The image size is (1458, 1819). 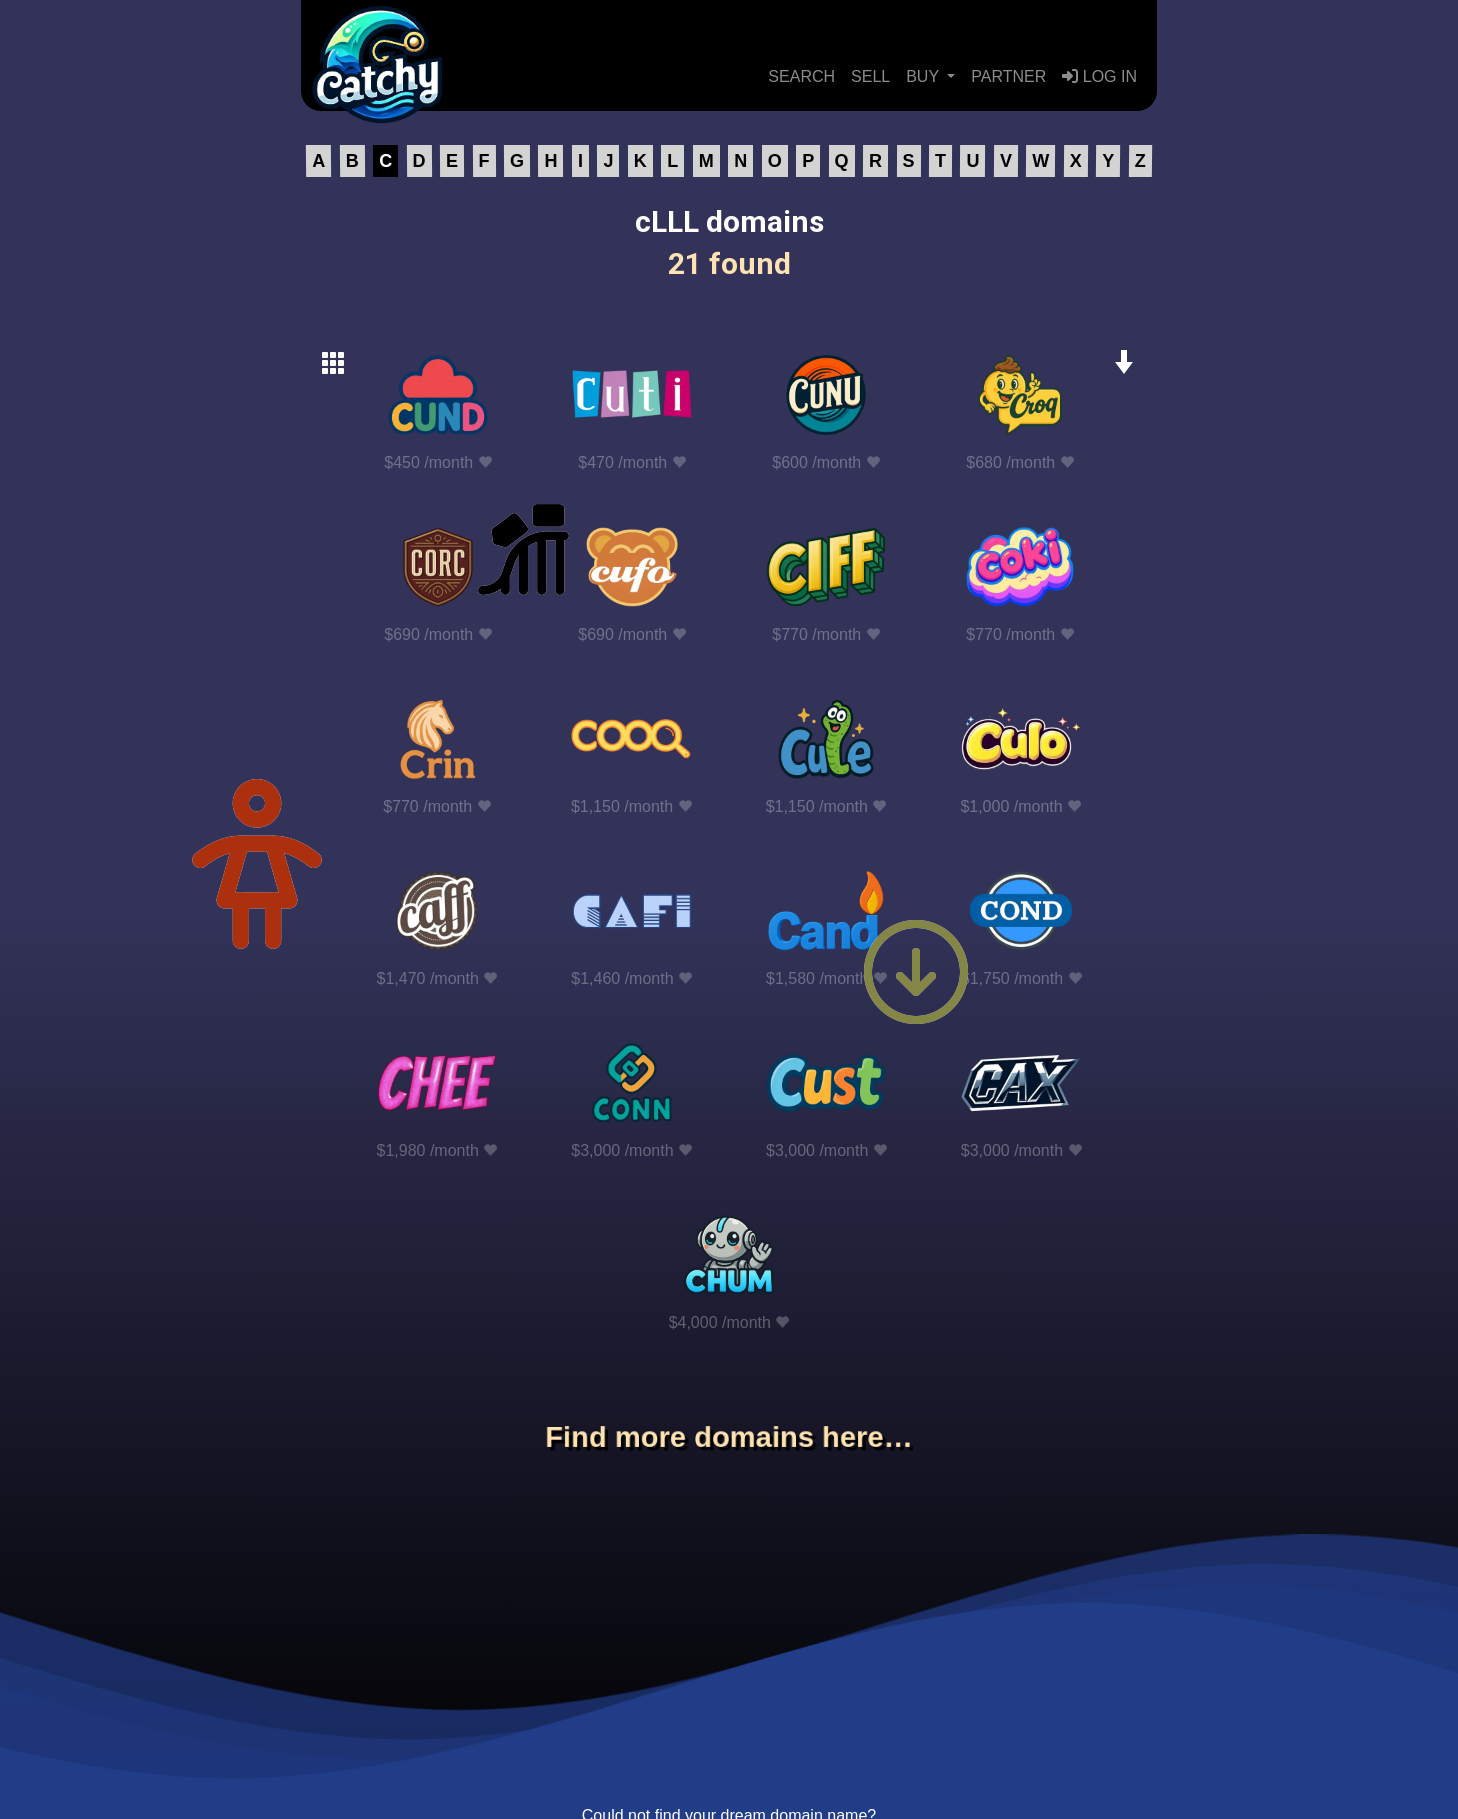 What do you see at coordinates (916, 972) in the screenshot?
I see `download a file or content` at bounding box center [916, 972].